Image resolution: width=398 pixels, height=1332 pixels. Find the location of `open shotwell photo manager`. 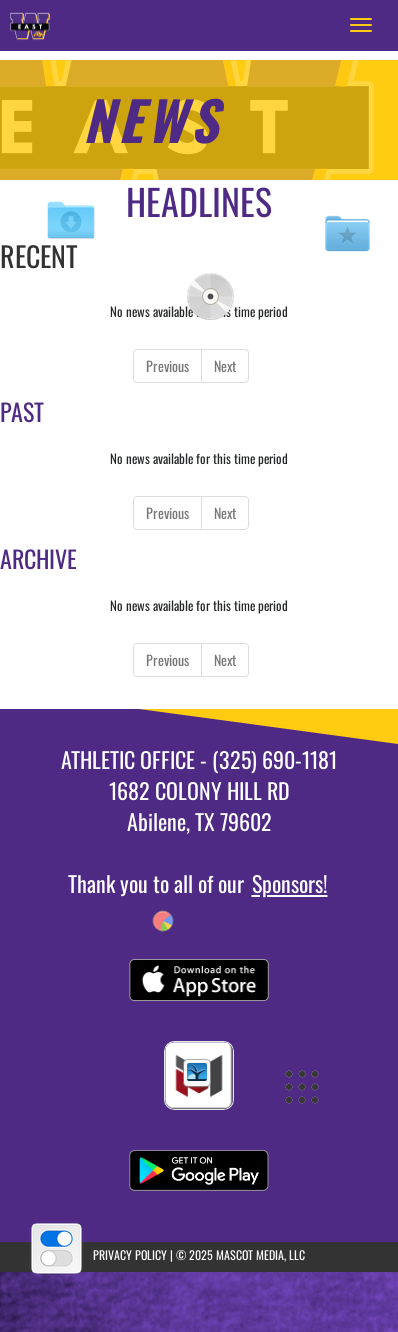

open shotwell photo manager is located at coordinates (197, 1073).